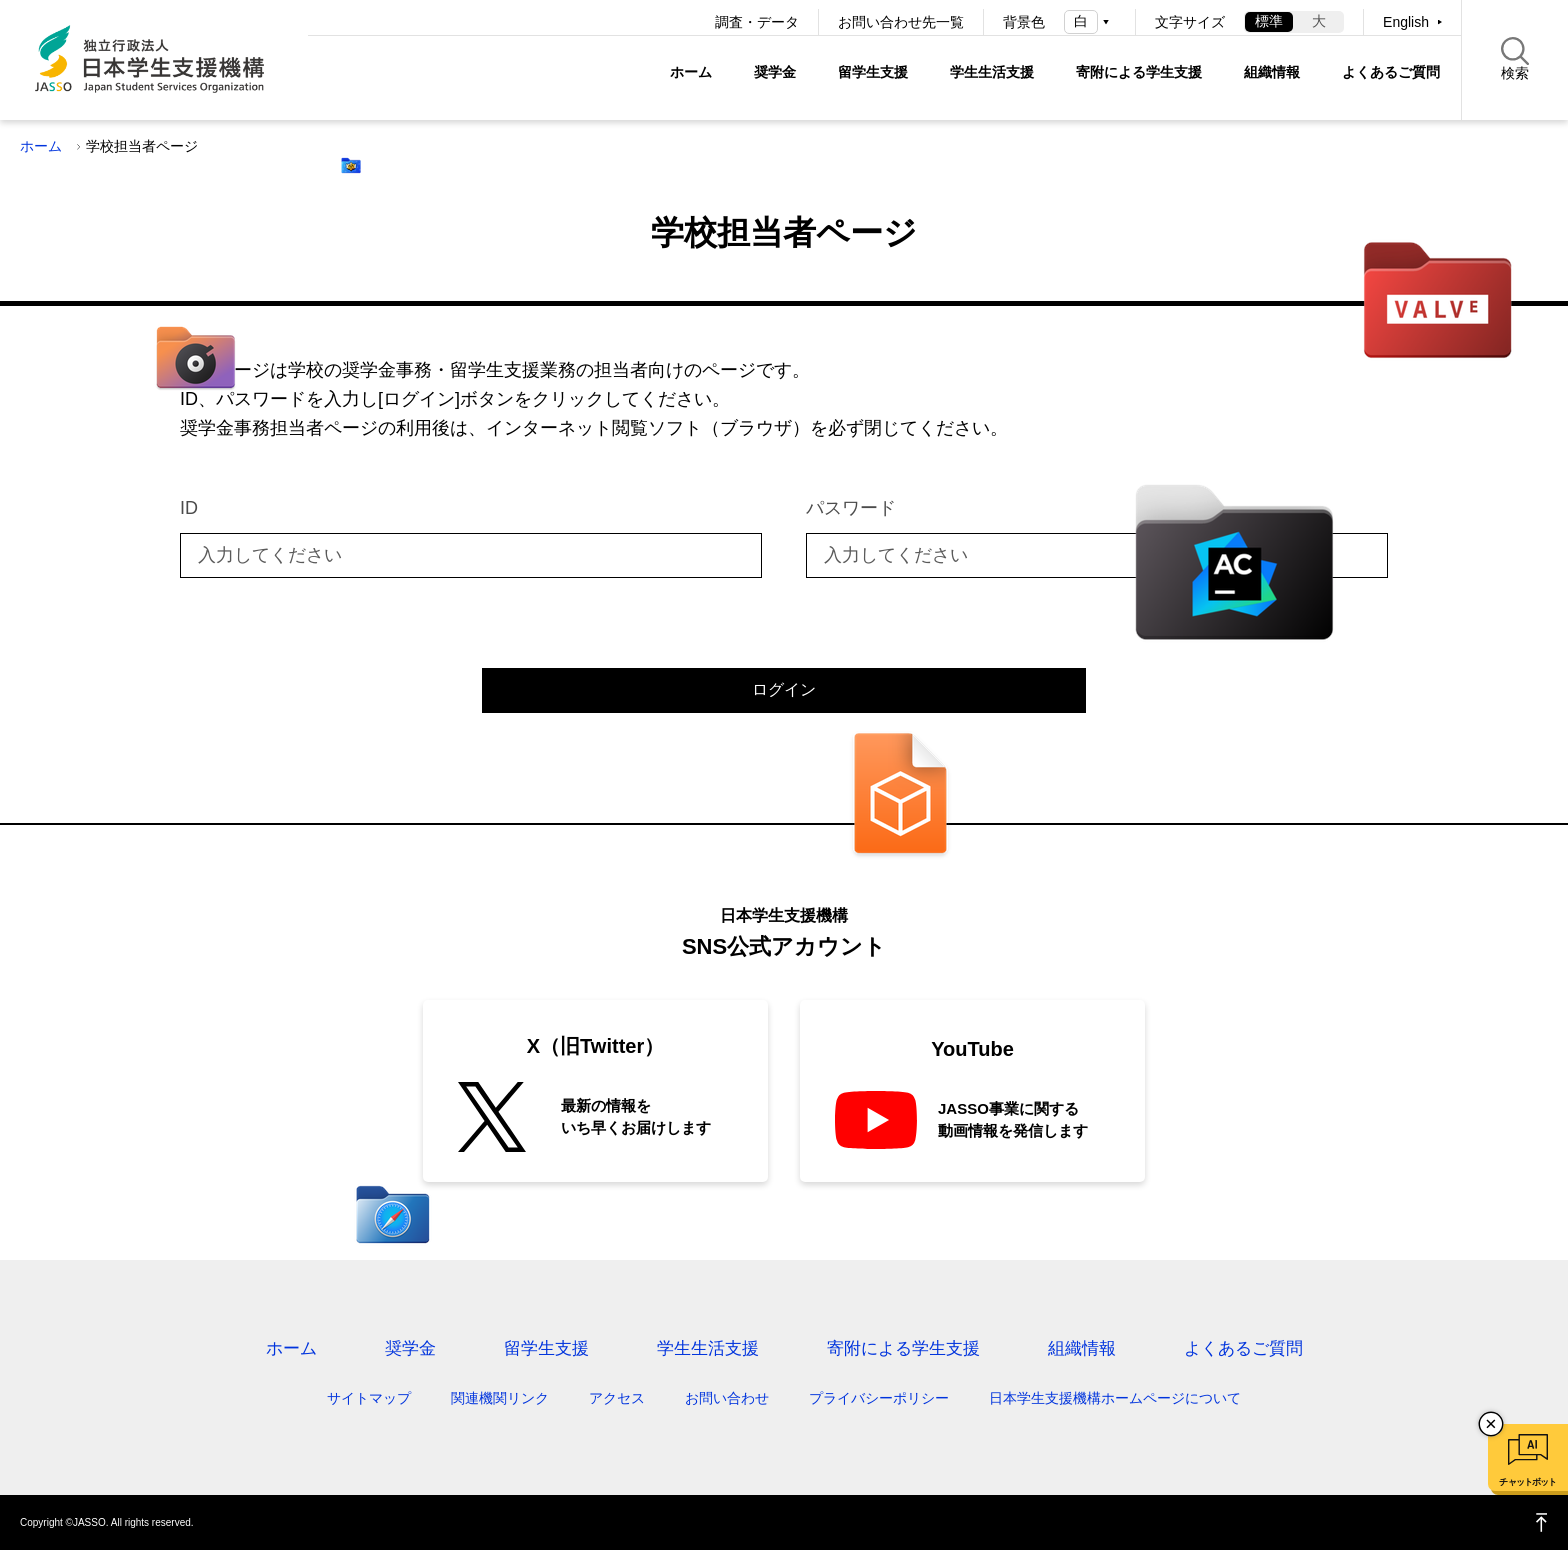 The image size is (1568, 1550). Describe the element at coordinates (195, 359) in the screenshot. I see `open your music folder` at that location.